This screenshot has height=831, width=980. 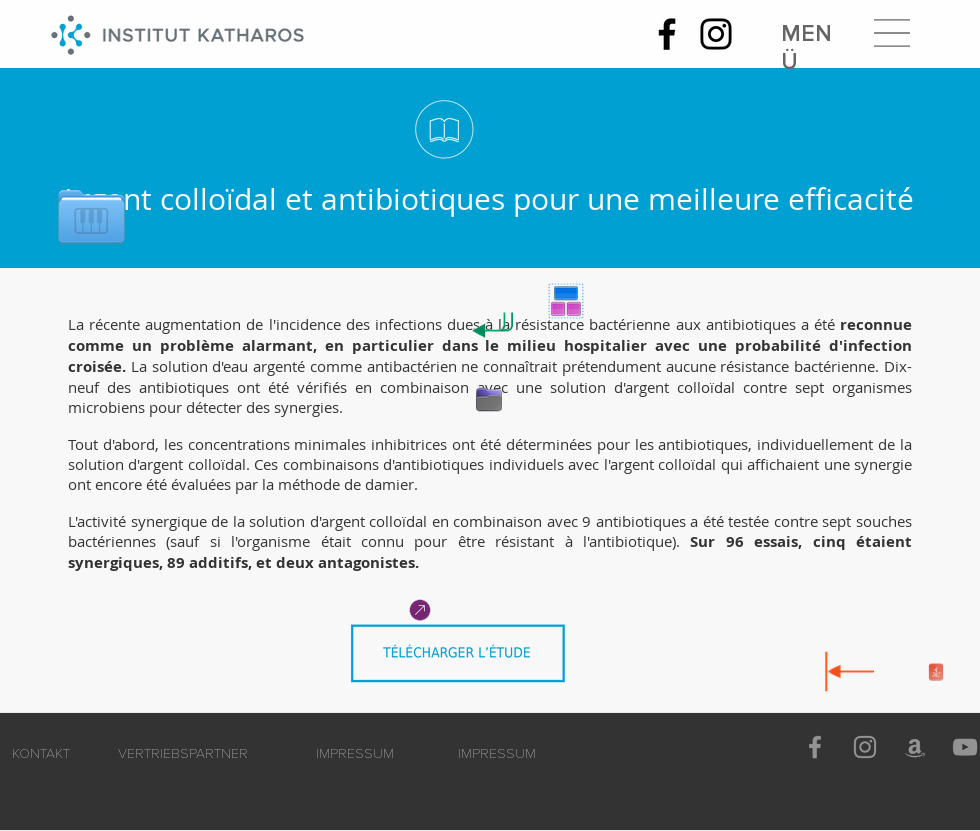 I want to click on a java source code file, so click(x=936, y=672).